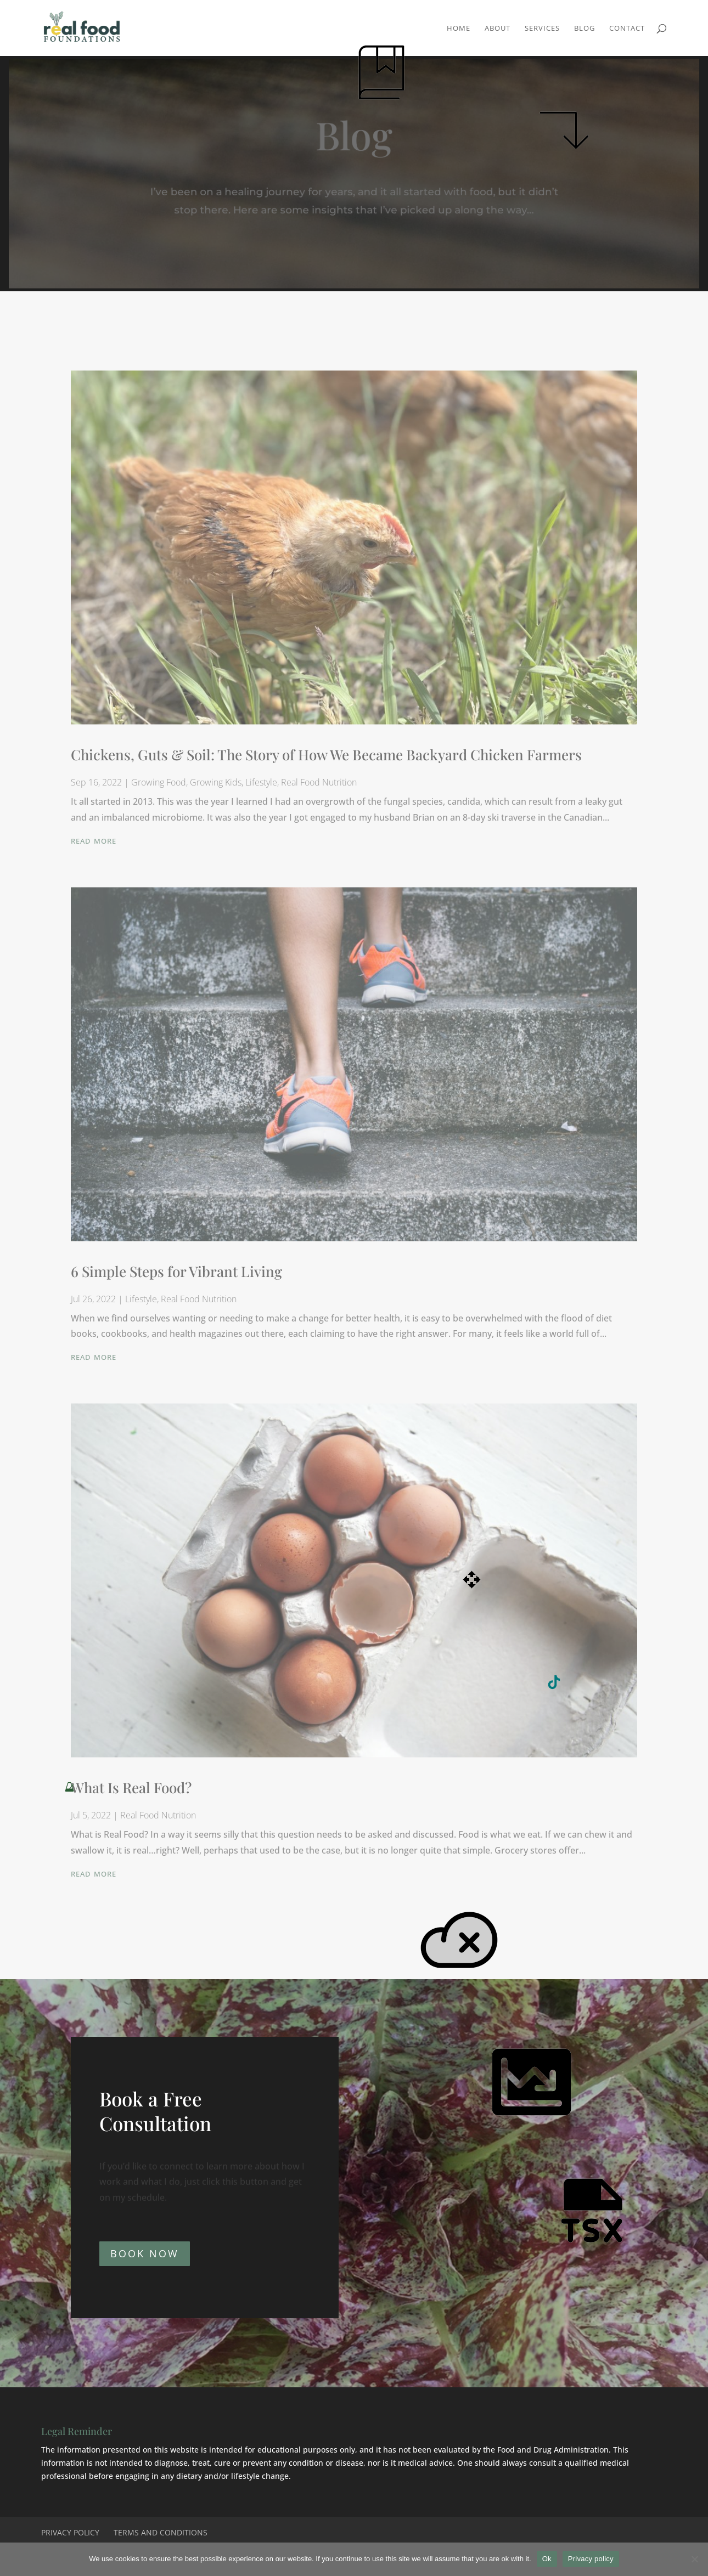 The width and height of the screenshot is (708, 2576). What do you see at coordinates (459, 1940) in the screenshot?
I see `disconnect from cloud storage` at bounding box center [459, 1940].